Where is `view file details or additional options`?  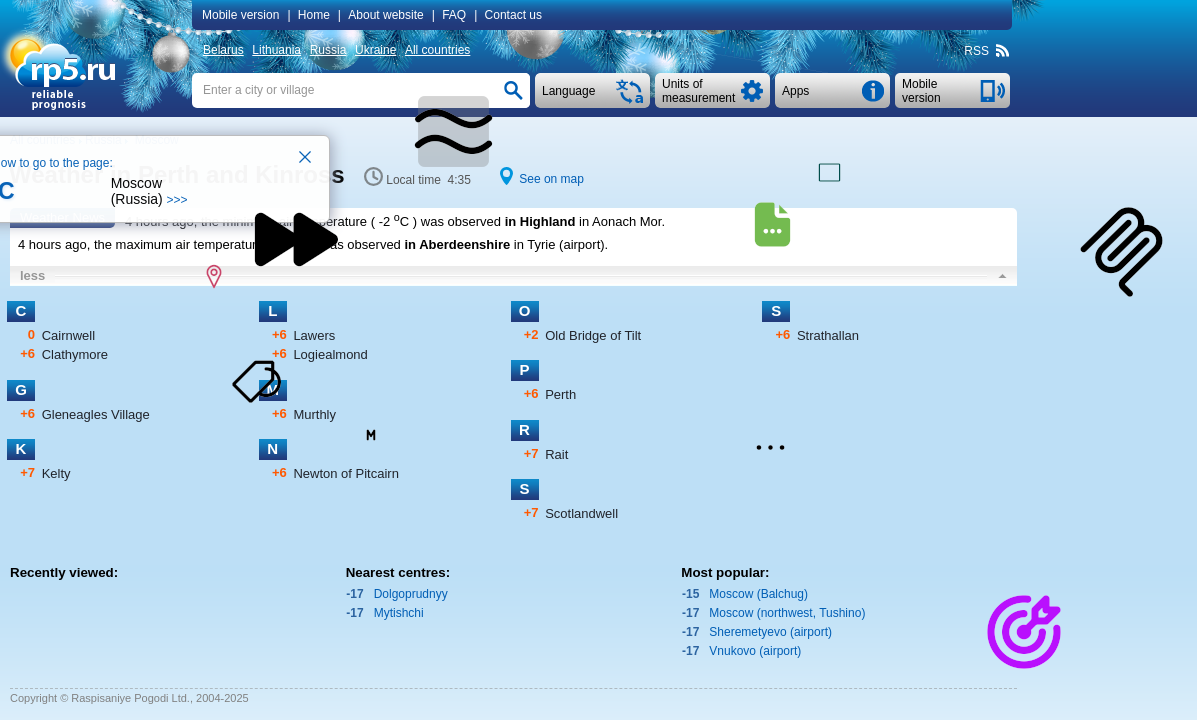 view file details or additional options is located at coordinates (772, 224).